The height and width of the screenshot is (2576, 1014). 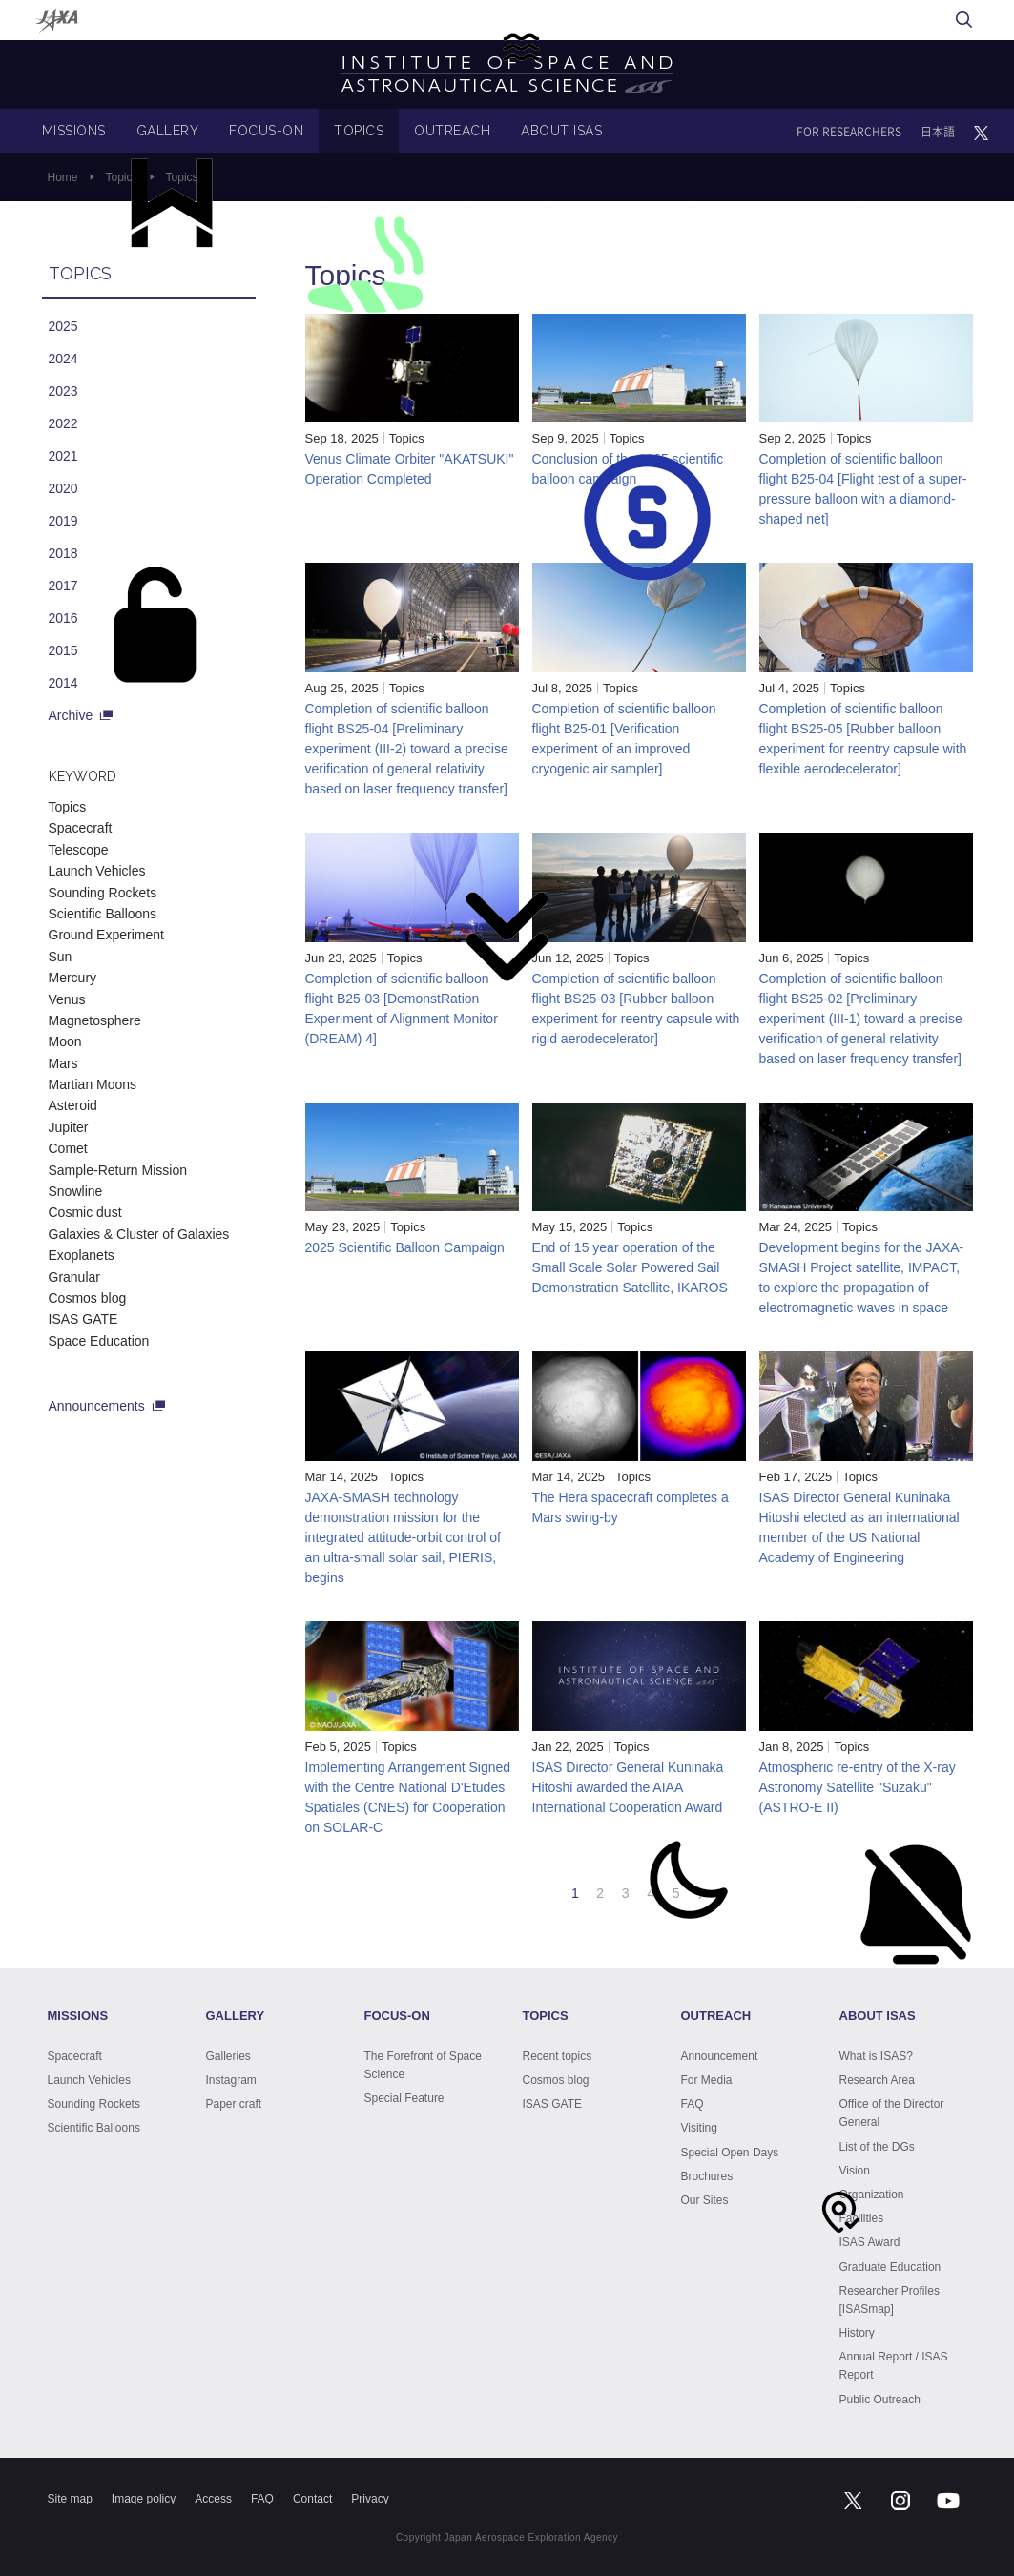 I want to click on indicates water or aquatic features, so click(x=521, y=47).